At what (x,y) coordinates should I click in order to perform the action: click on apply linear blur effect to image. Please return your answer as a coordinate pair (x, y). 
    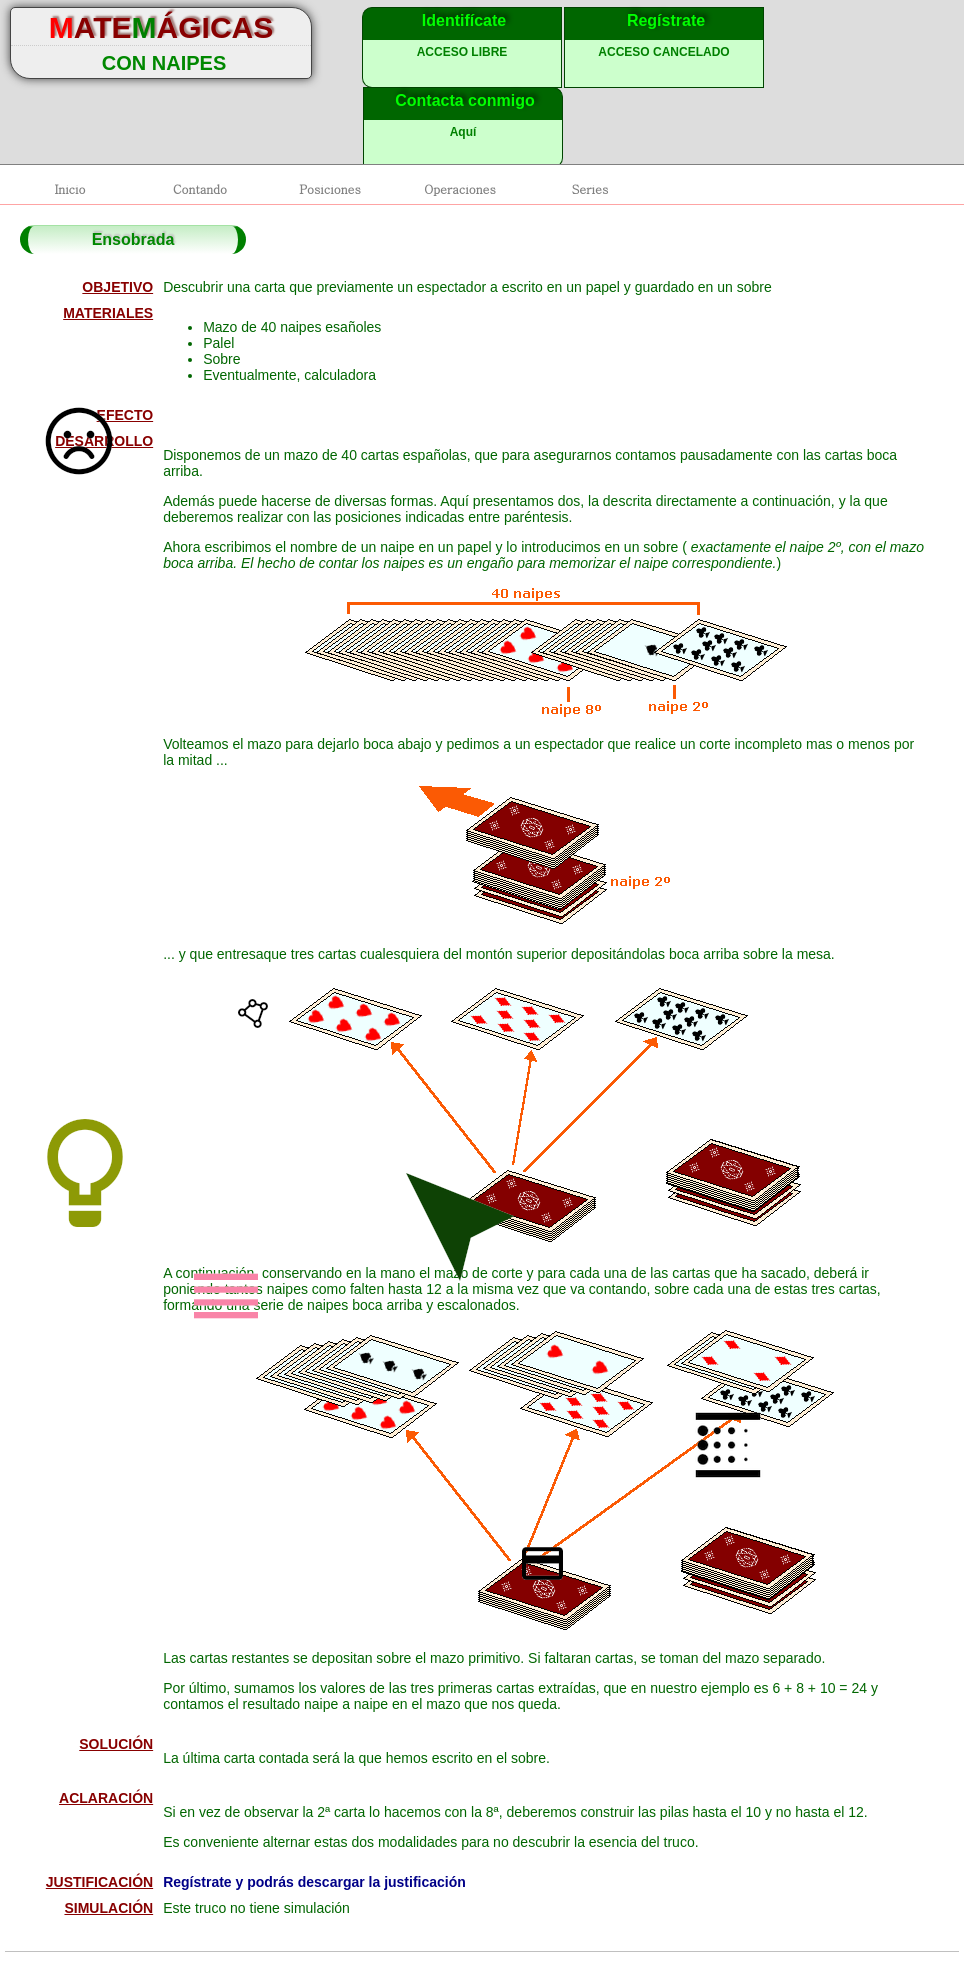
    Looking at the image, I should click on (728, 1445).